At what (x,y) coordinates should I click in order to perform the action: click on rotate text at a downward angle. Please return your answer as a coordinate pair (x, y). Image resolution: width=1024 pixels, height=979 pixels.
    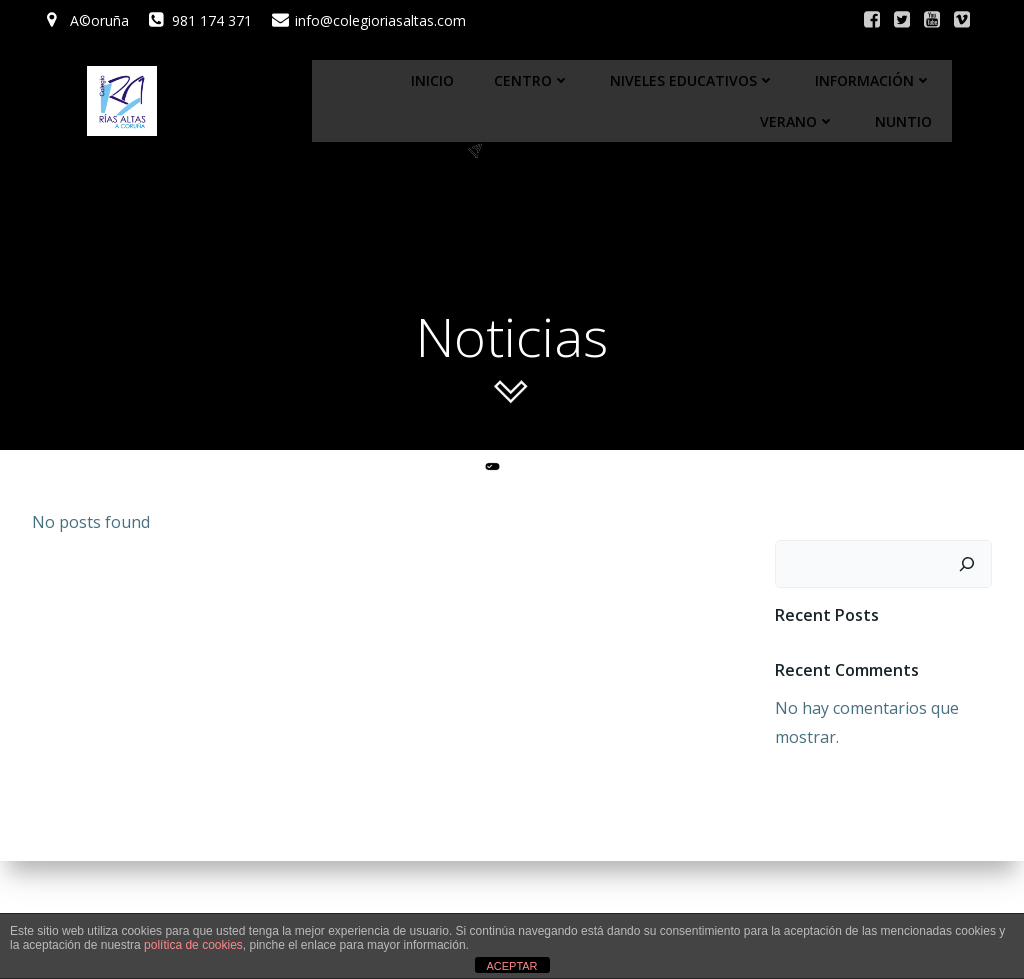
    Looking at the image, I should click on (475, 150).